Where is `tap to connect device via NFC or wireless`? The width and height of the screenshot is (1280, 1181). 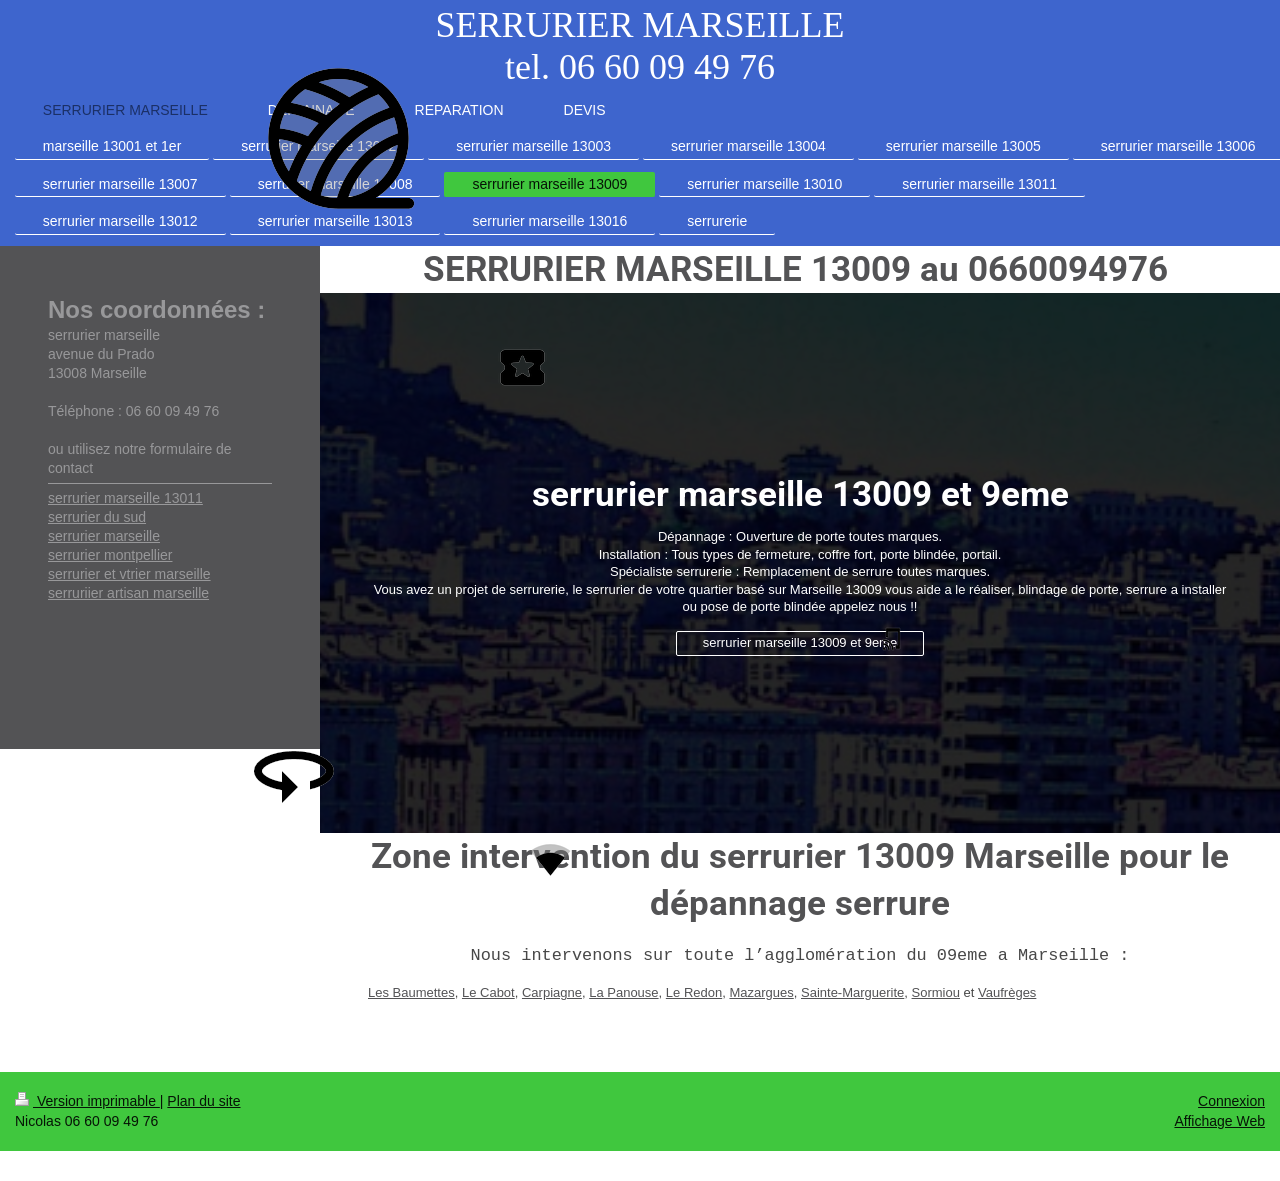 tap to connect device via NFC or wireless is located at coordinates (893, 639).